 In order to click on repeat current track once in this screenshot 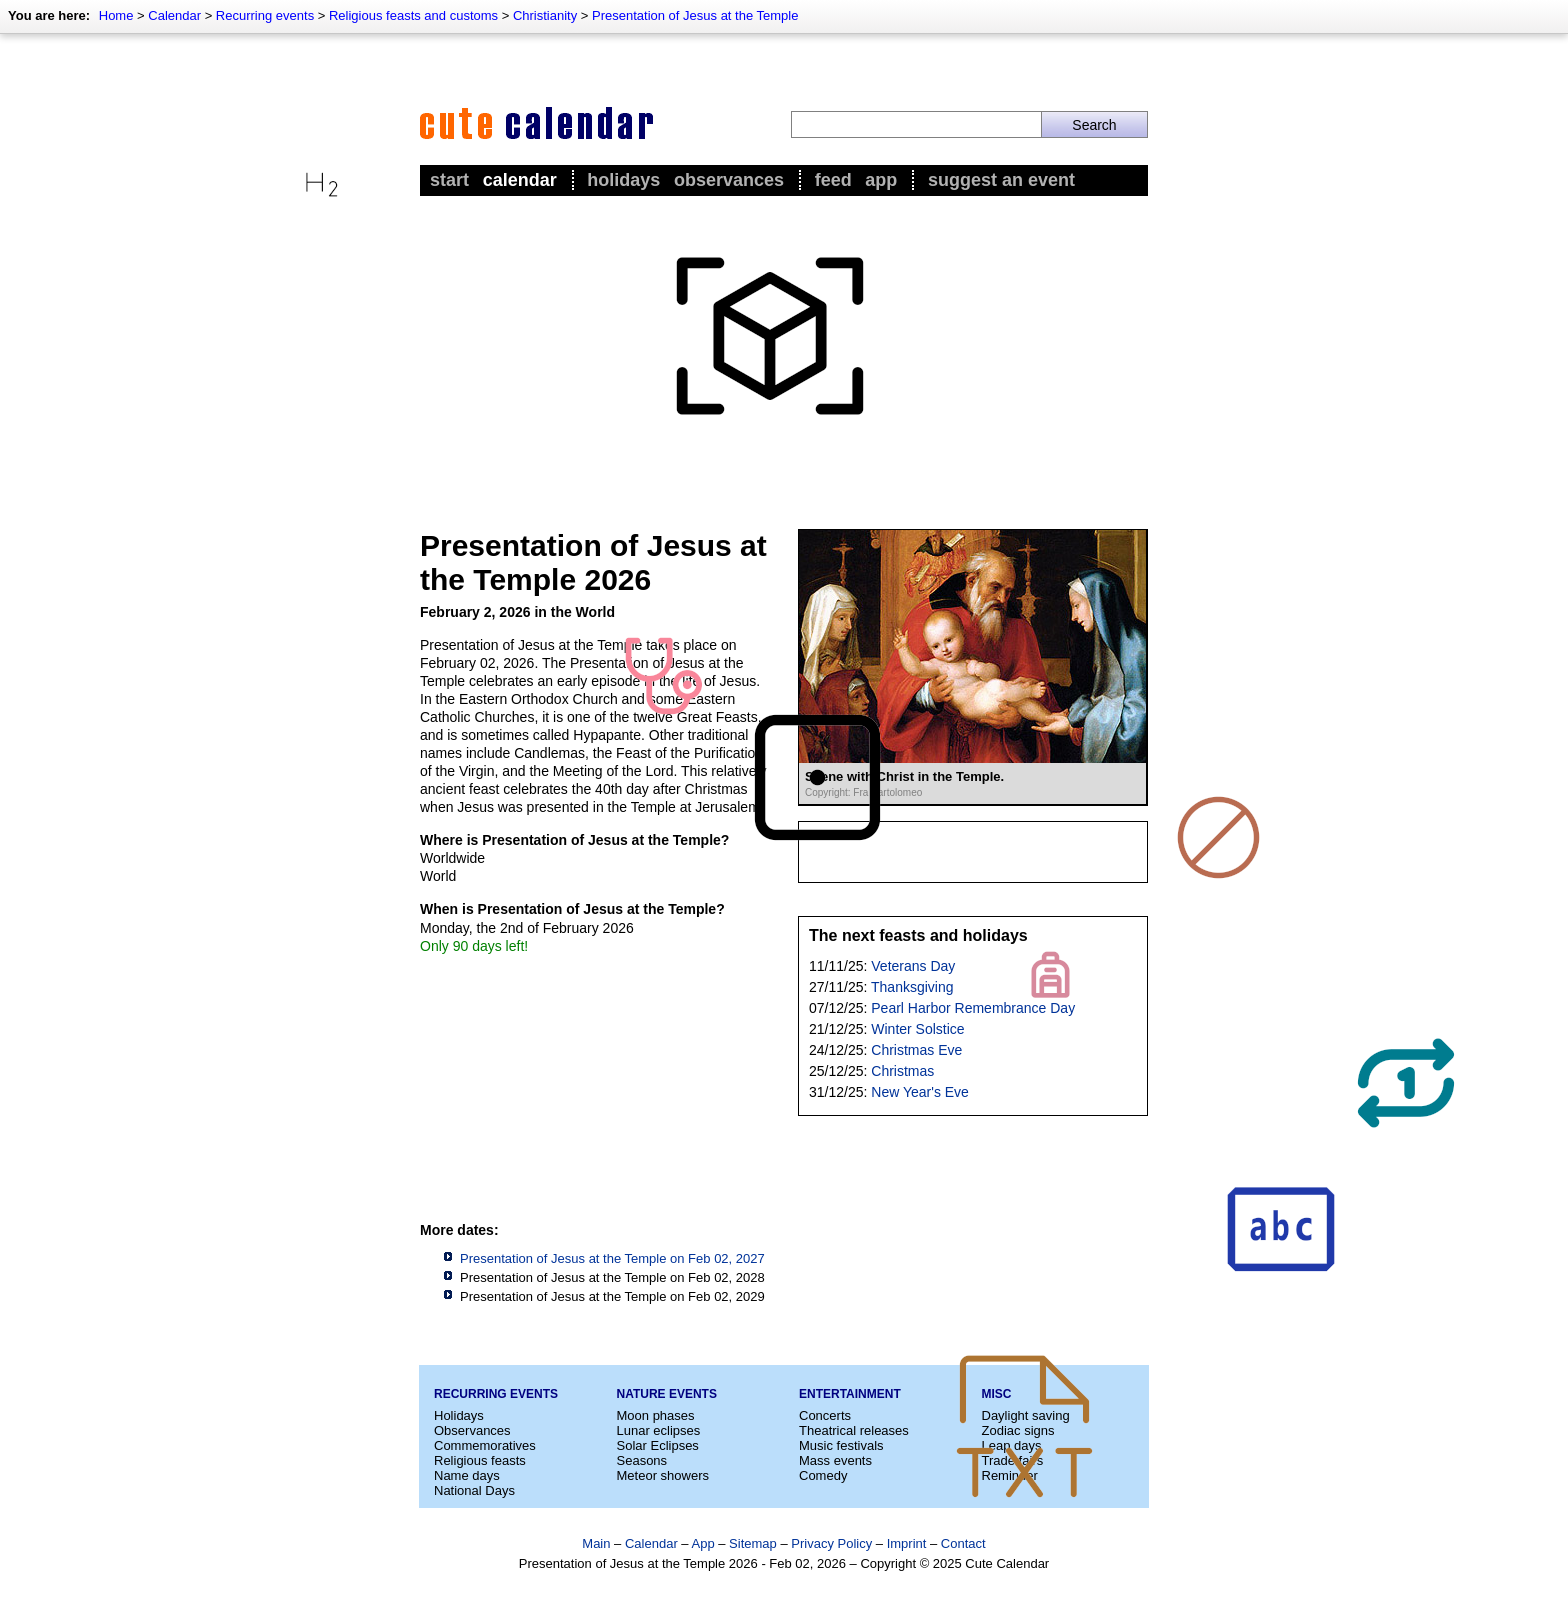, I will do `click(1406, 1083)`.